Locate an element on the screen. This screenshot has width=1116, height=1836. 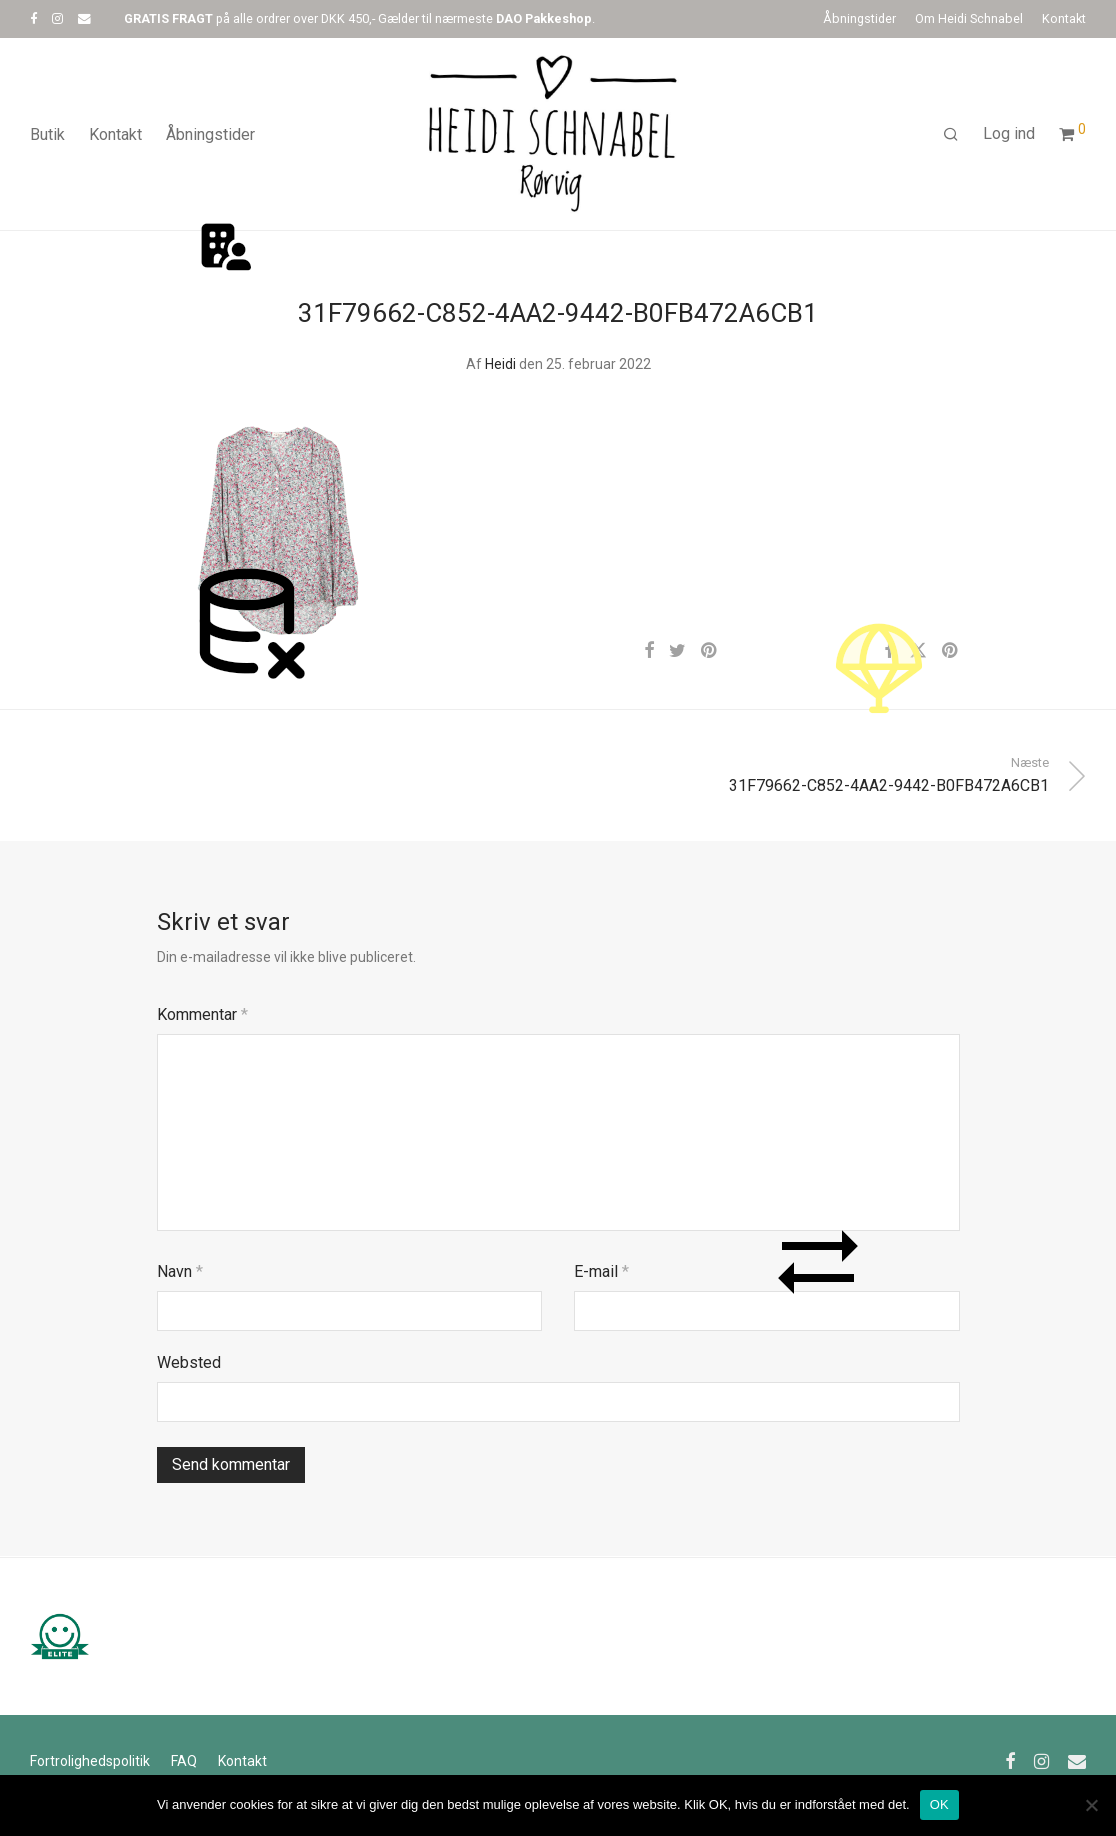
access emergency or backup recovery options is located at coordinates (879, 670).